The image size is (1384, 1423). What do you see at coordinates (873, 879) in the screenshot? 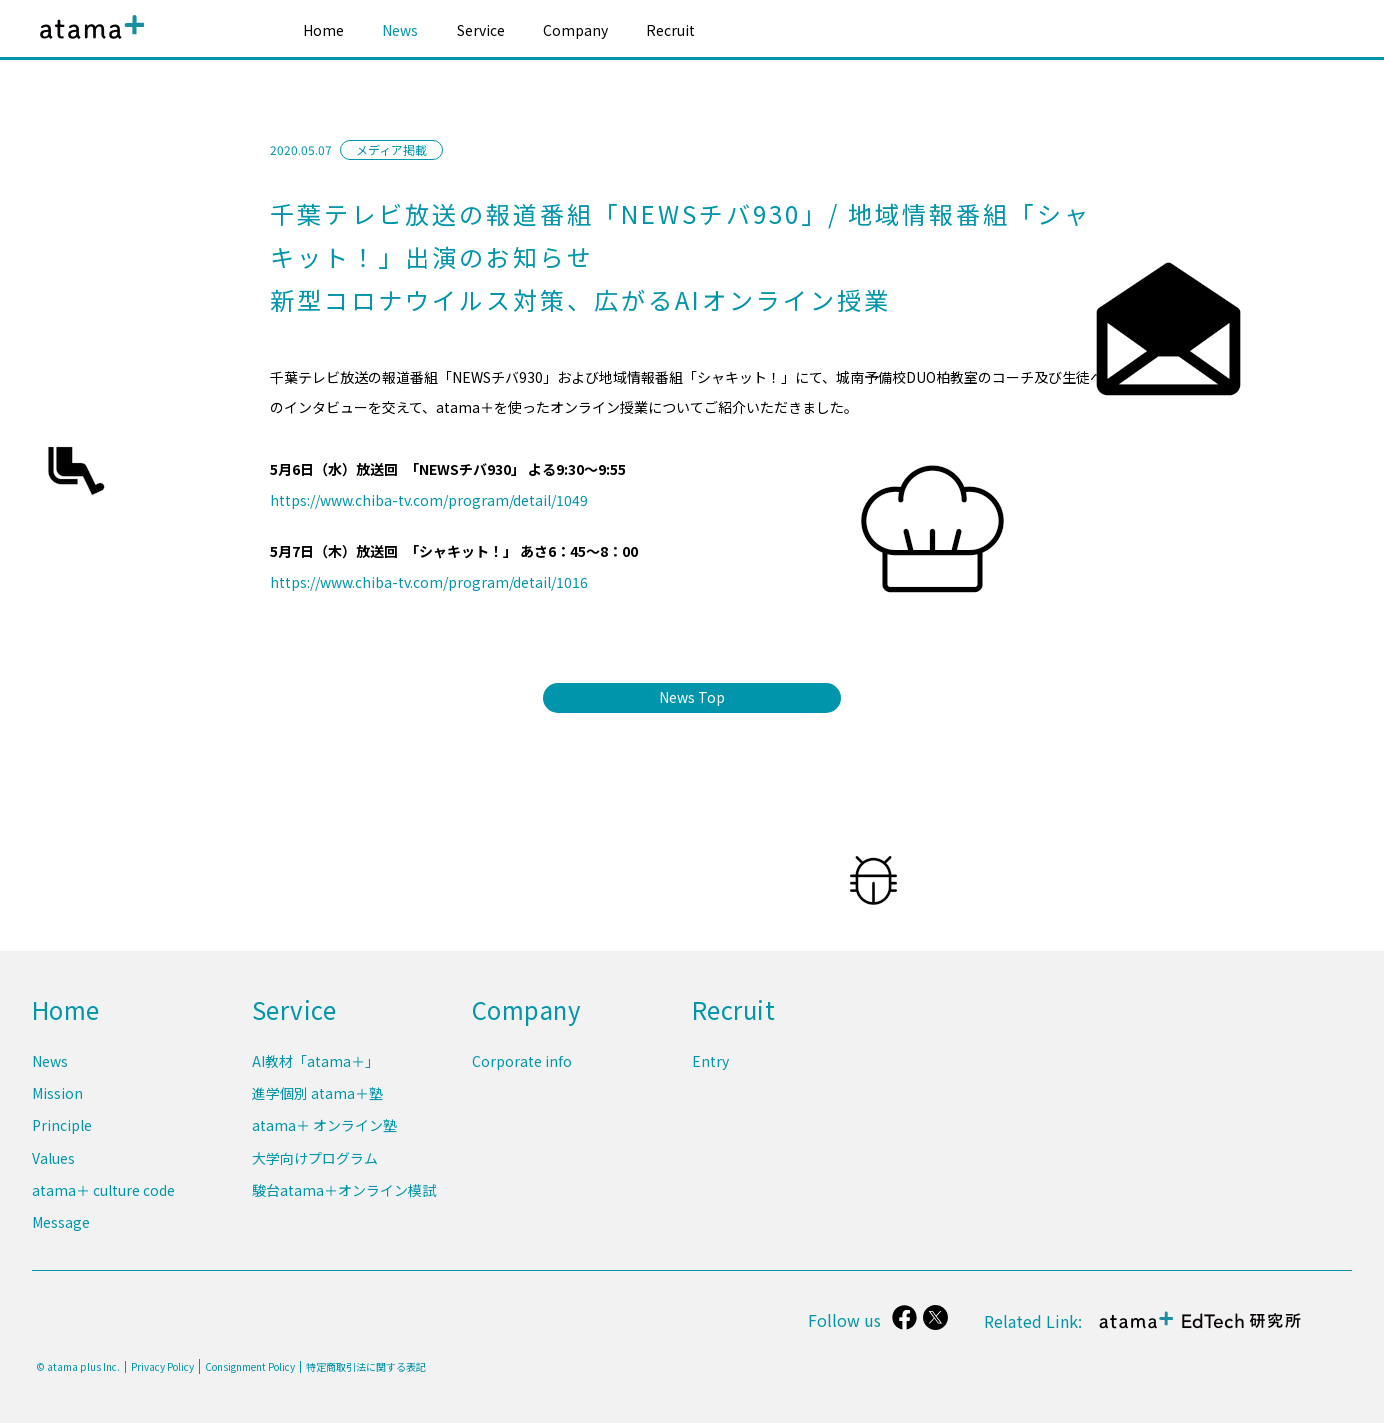
I see `report a bug or issue` at bounding box center [873, 879].